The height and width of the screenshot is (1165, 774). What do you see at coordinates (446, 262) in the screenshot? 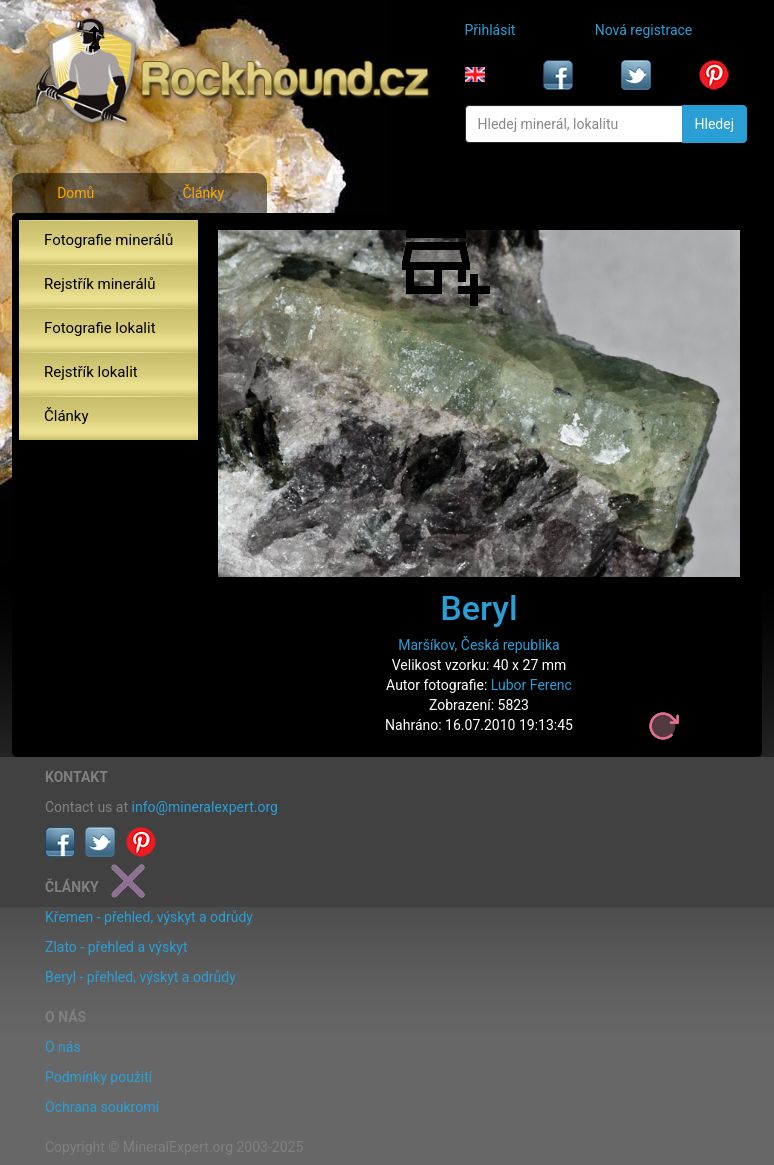
I see `add a new business location` at bounding box center [446, 262].